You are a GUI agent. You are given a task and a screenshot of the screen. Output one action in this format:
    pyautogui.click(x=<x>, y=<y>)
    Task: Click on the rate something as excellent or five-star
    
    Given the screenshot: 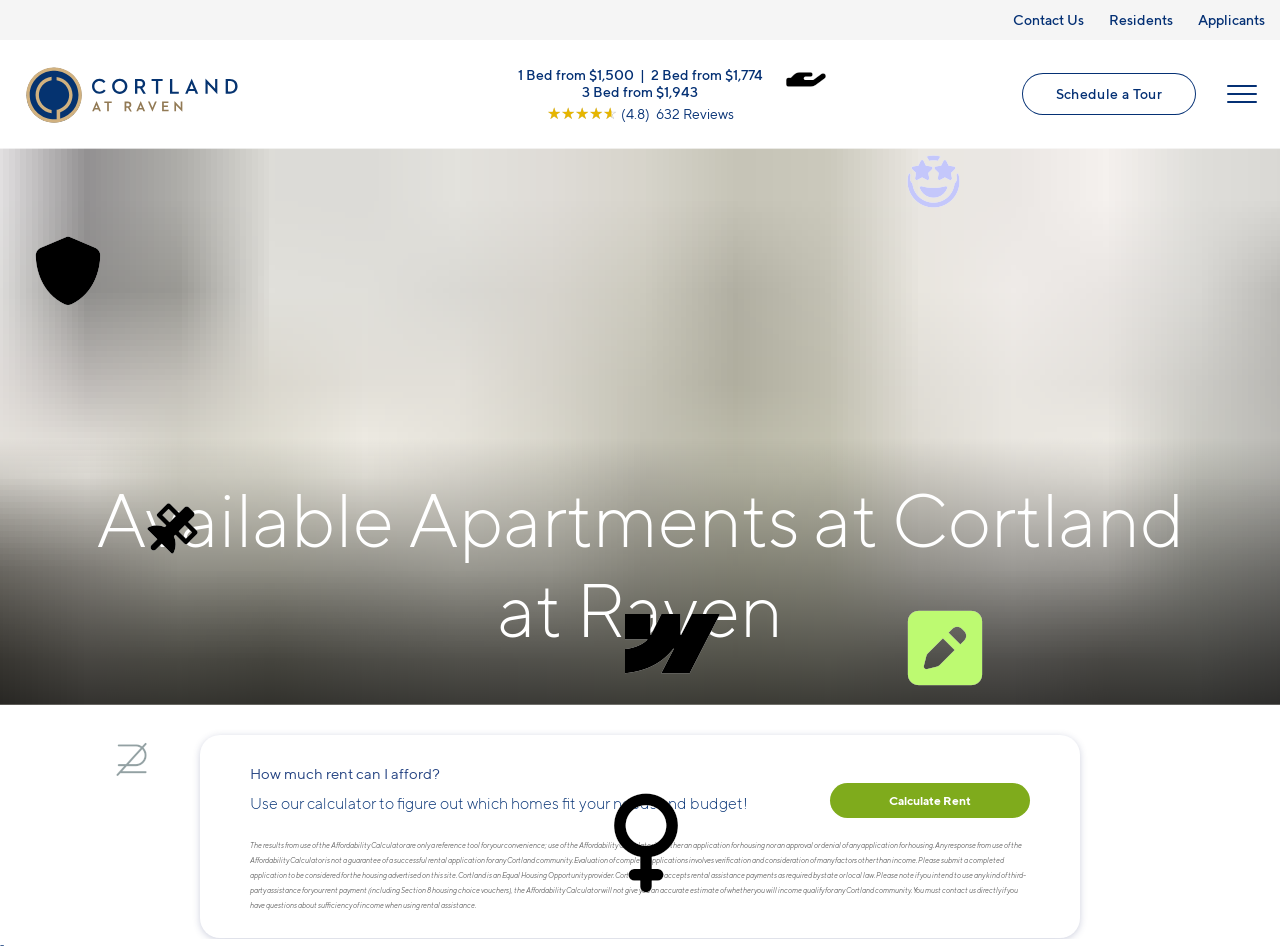 What is the action you would take?
    pyautogui.click(x=933, y=181)
    